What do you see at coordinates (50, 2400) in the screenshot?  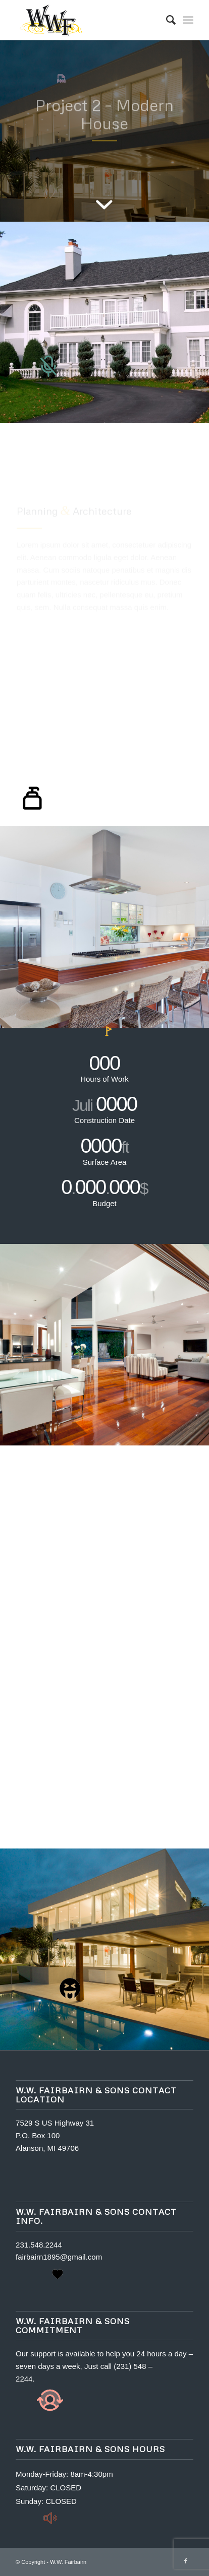 I see `switch between user accounts` at bounding box center [50, 2400].